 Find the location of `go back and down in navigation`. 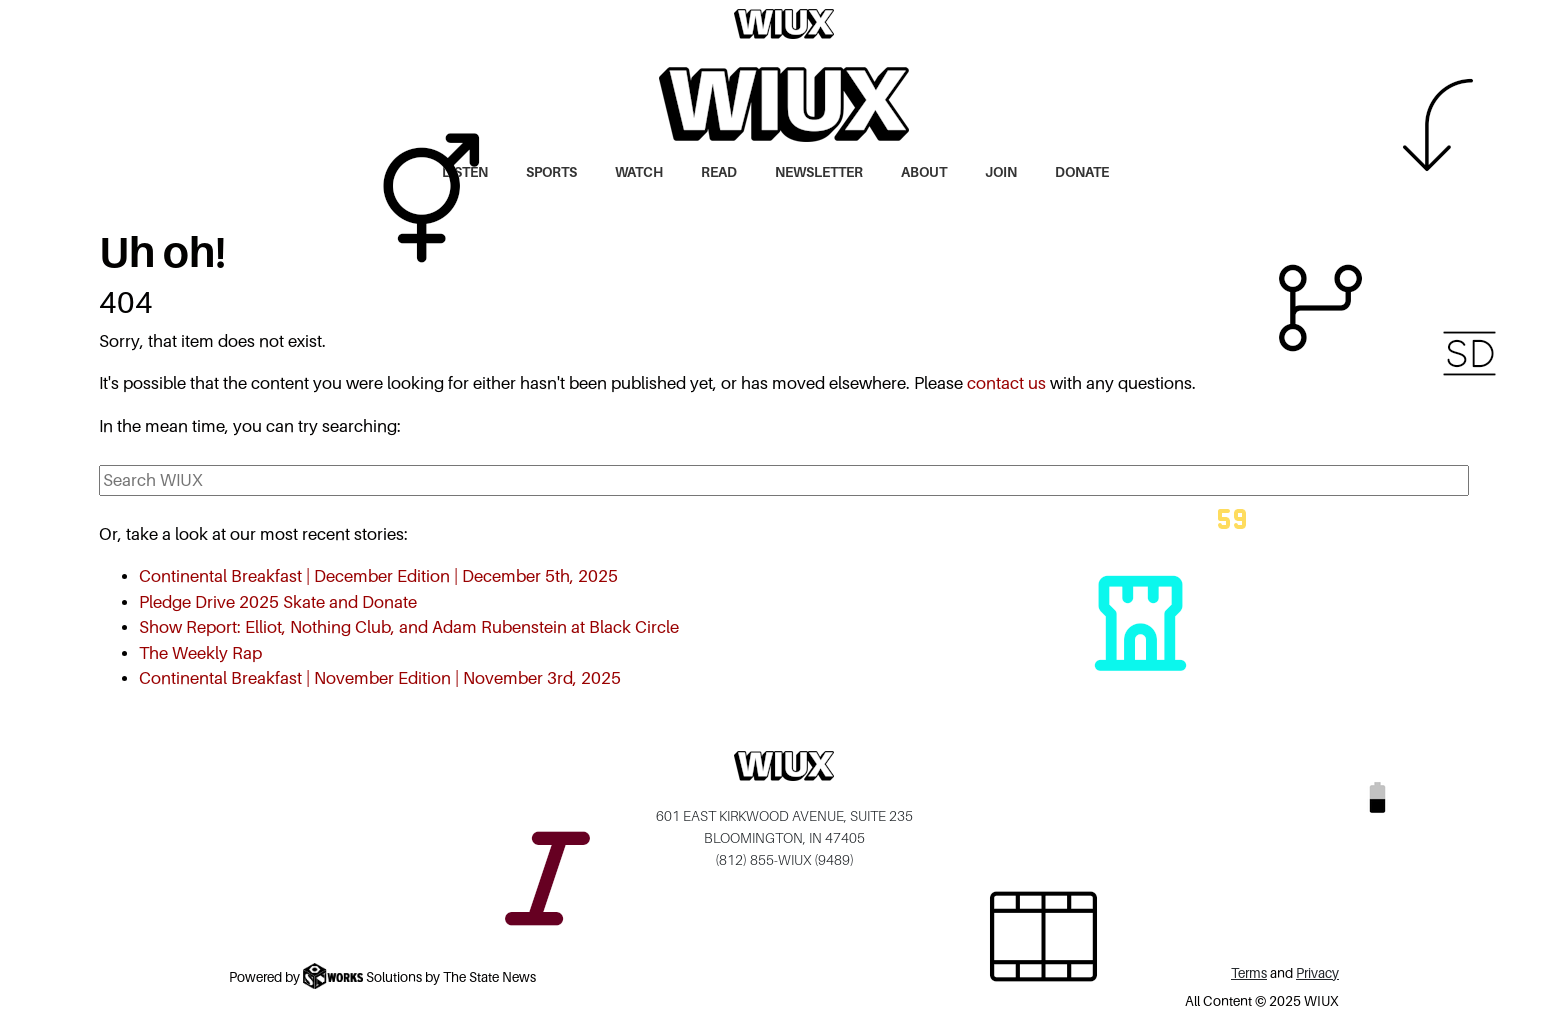

go back and down in navigation is located at coordinates (1438, 125).